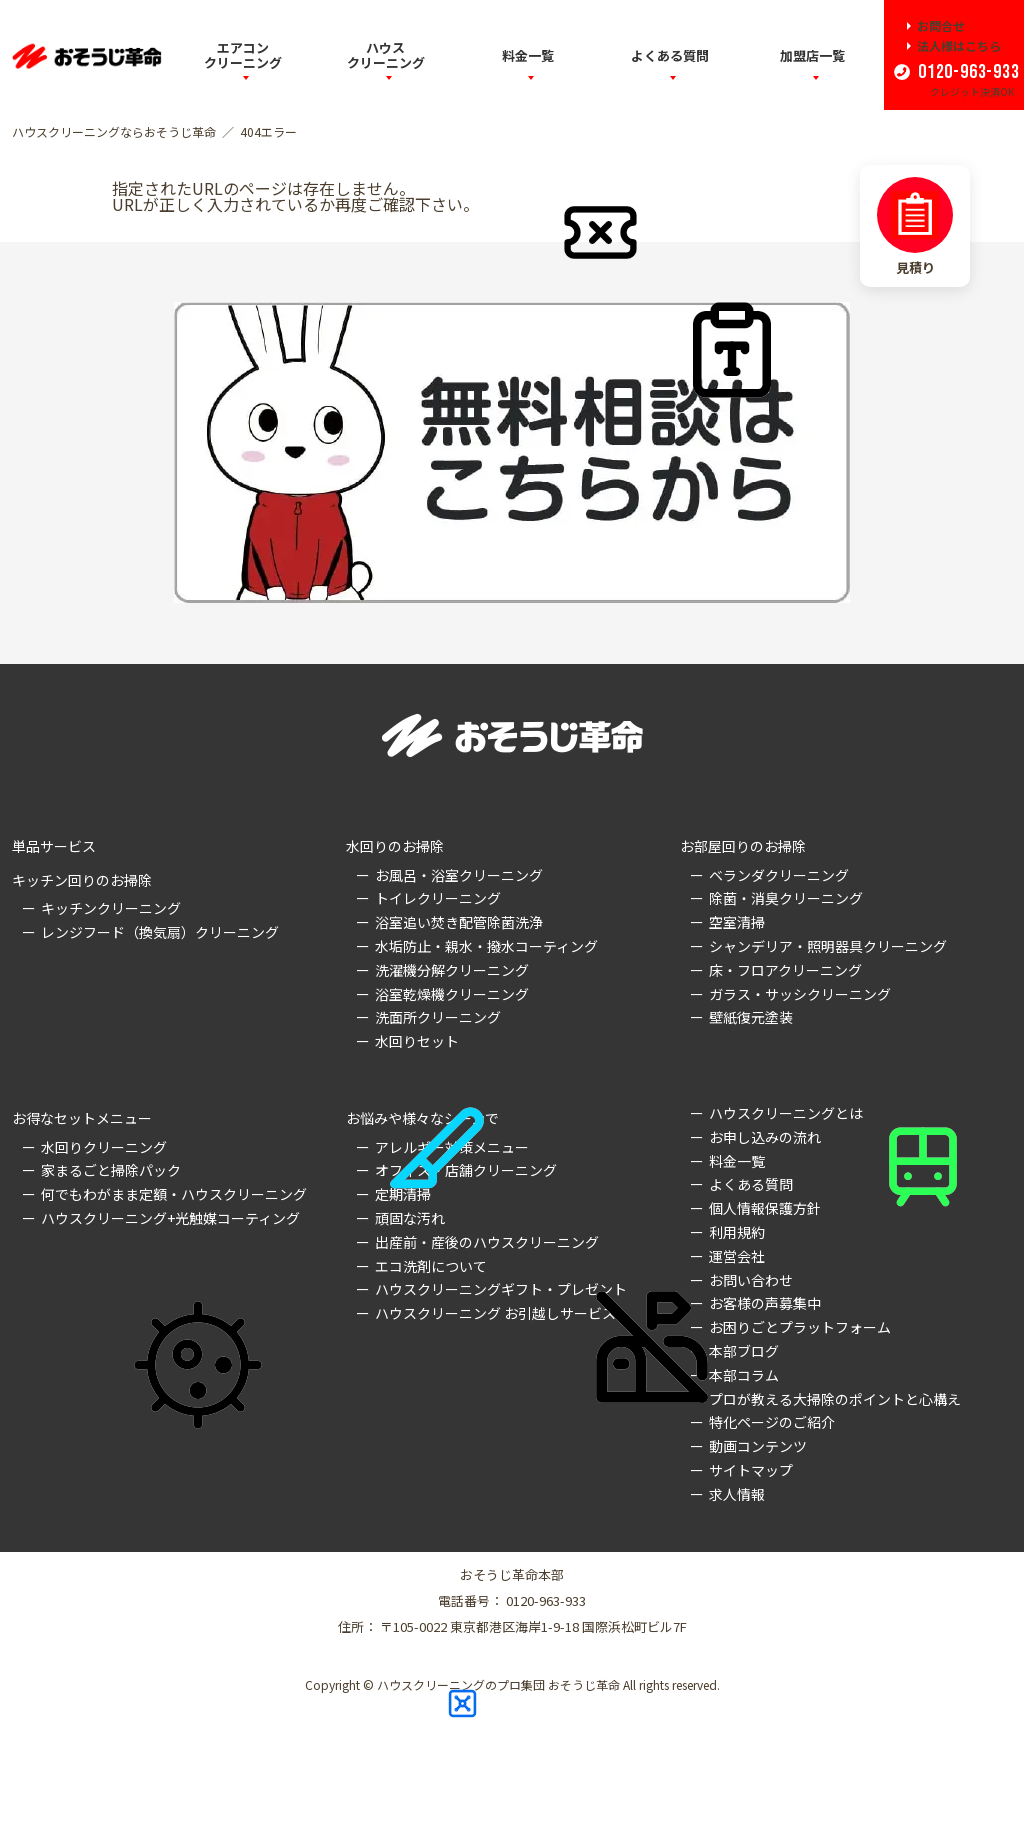 The height and width of the screenshot is (1835, 1024). I want to click on indicates virus or malware detected, so click(198, 1365).